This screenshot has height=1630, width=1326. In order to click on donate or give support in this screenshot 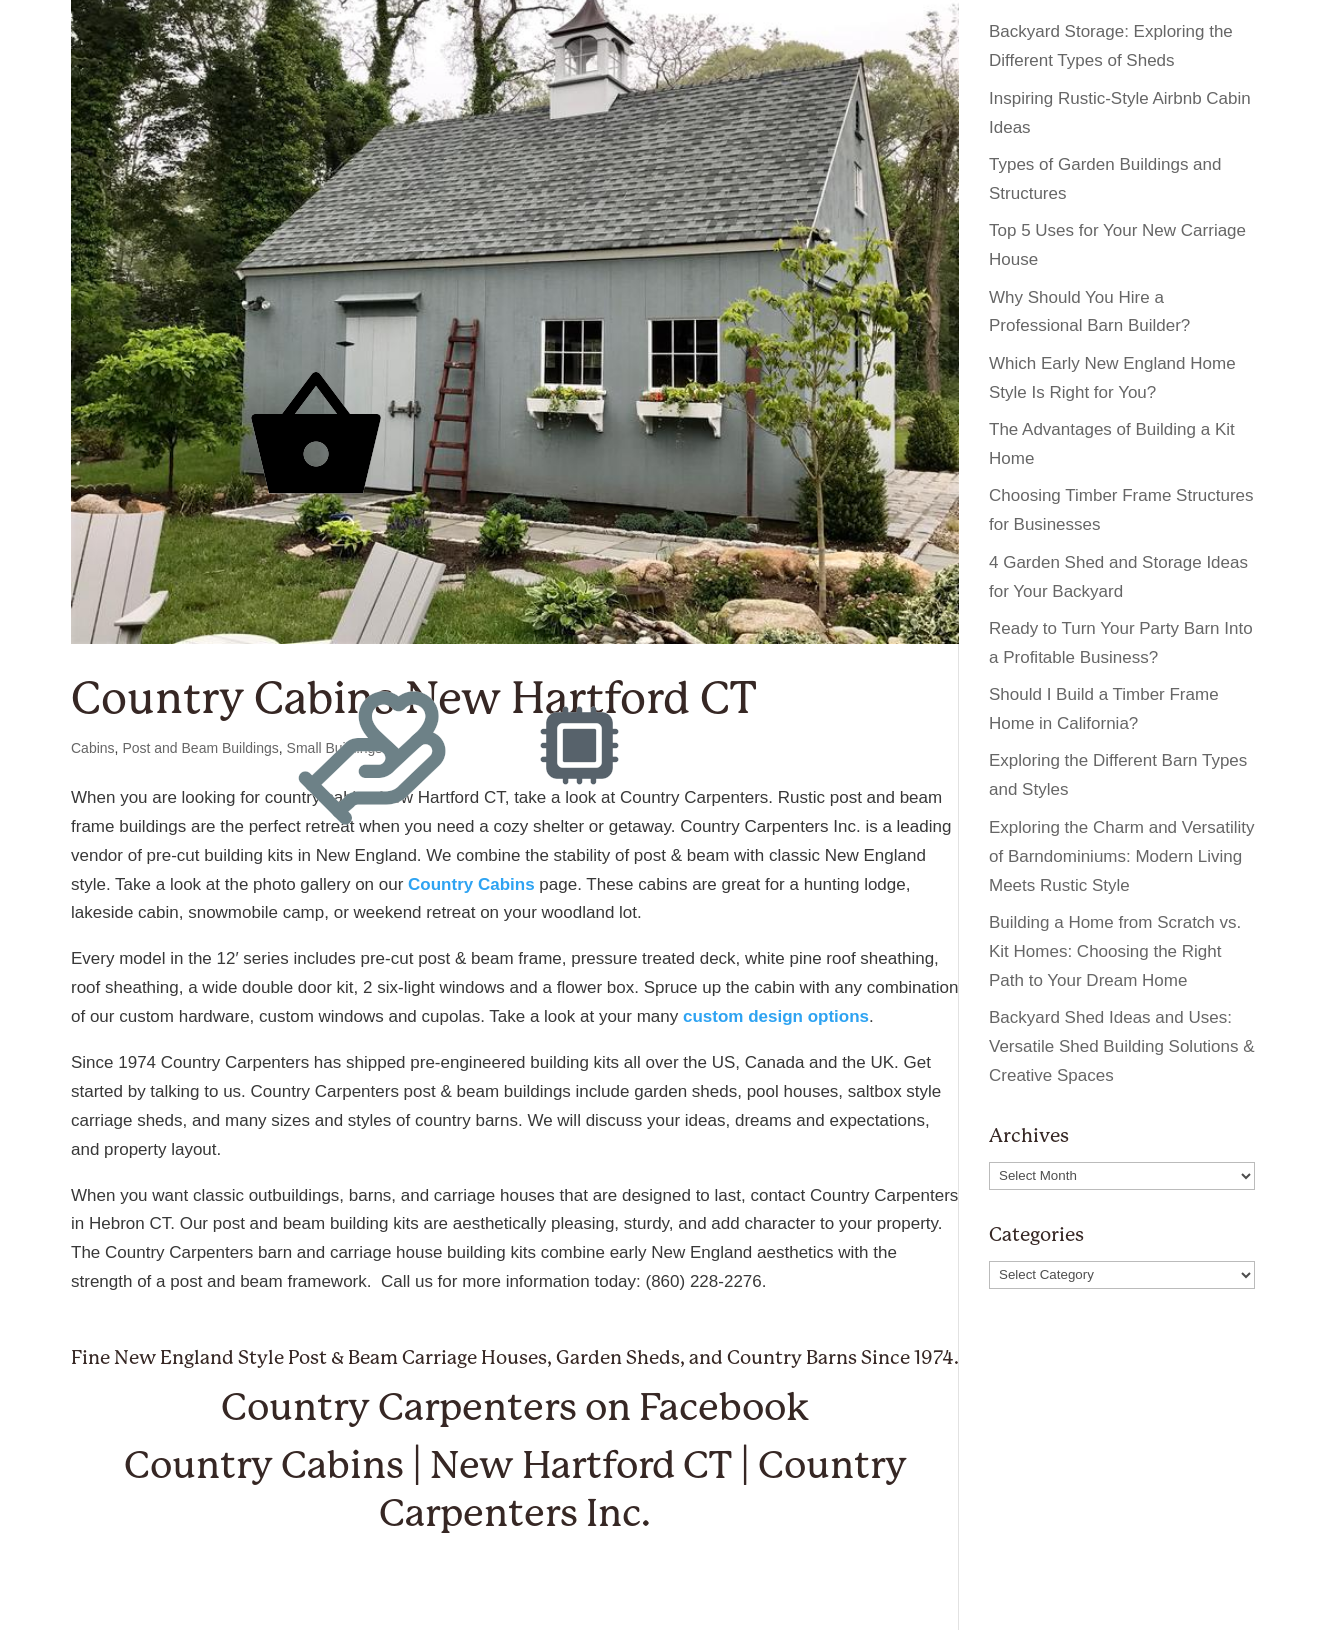, I will do `click(372, 758)`.